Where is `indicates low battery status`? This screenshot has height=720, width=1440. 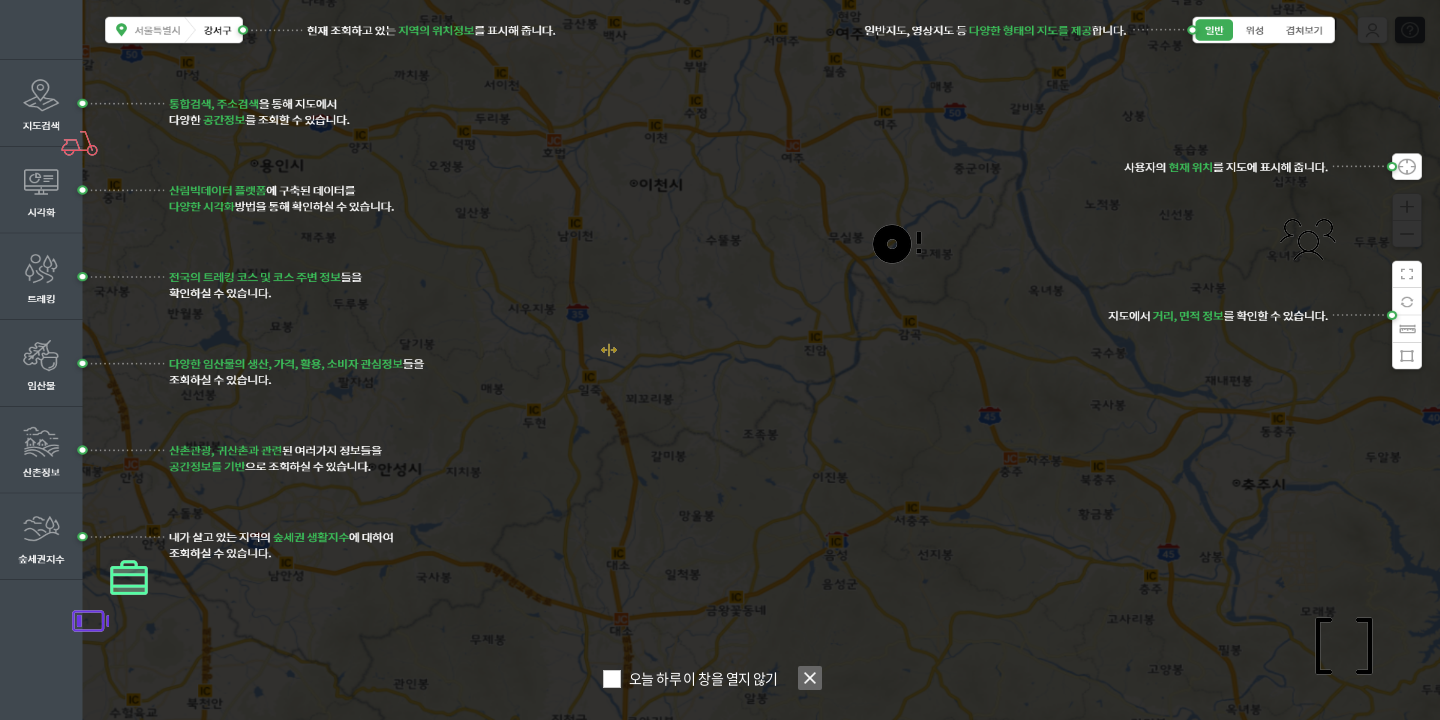 indicates low battery status is located at coordinates (90, 621).